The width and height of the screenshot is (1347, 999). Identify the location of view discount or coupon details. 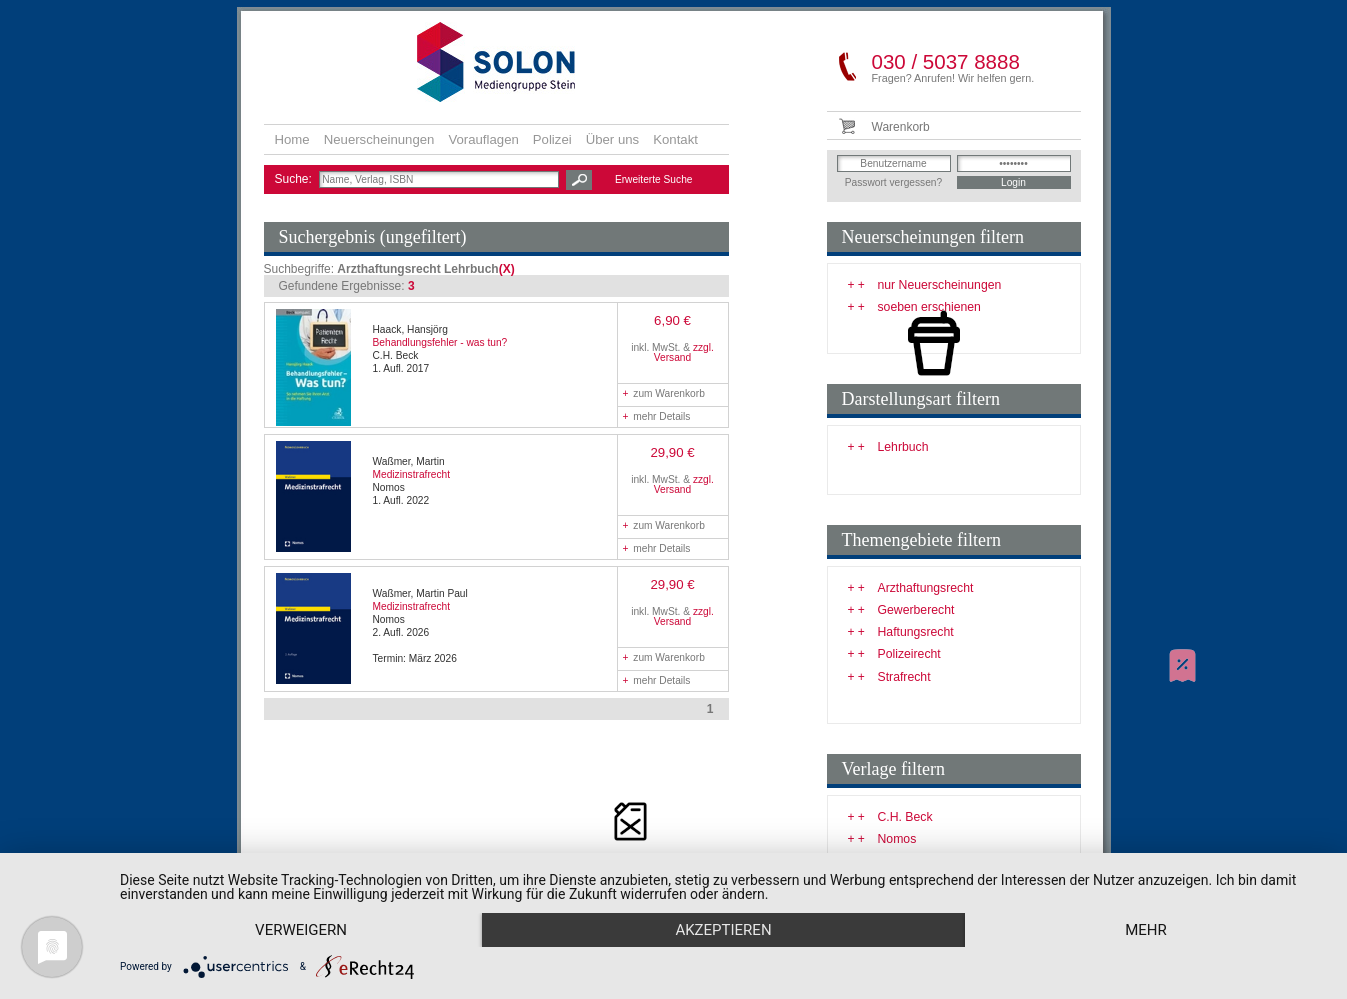
(1182, 665).